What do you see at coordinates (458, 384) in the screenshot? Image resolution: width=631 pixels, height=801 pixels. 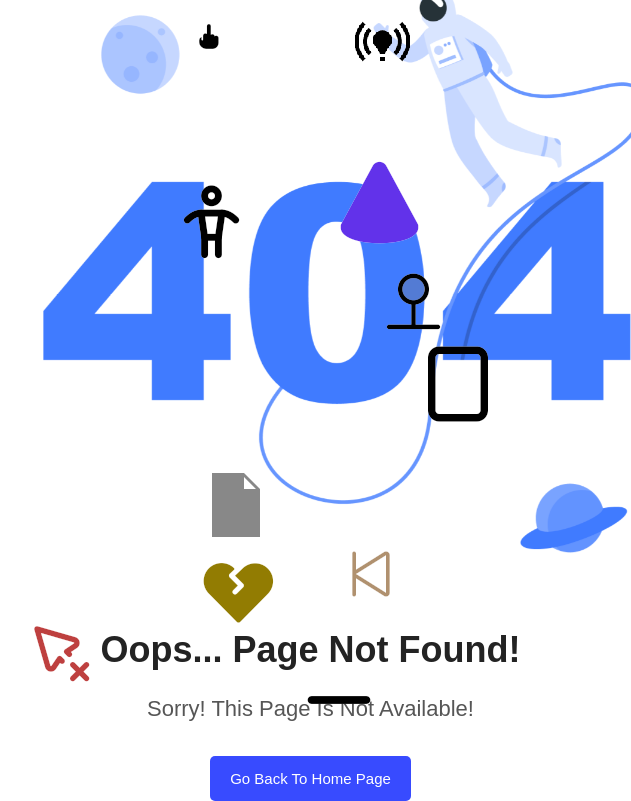 I see `represents a vertical card or panel layout` at bounding box center [458, 384].